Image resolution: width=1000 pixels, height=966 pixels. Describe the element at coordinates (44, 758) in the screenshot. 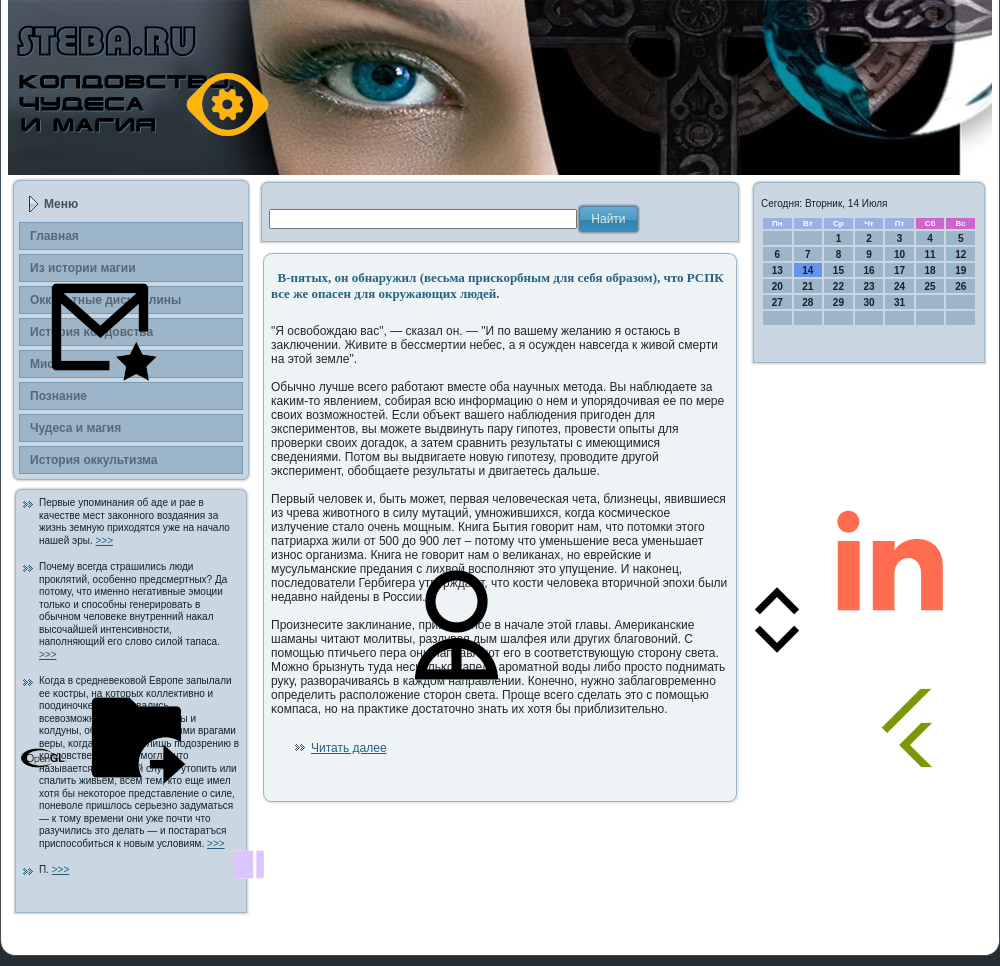

I see `OpenGL graphics library branding` at that location.